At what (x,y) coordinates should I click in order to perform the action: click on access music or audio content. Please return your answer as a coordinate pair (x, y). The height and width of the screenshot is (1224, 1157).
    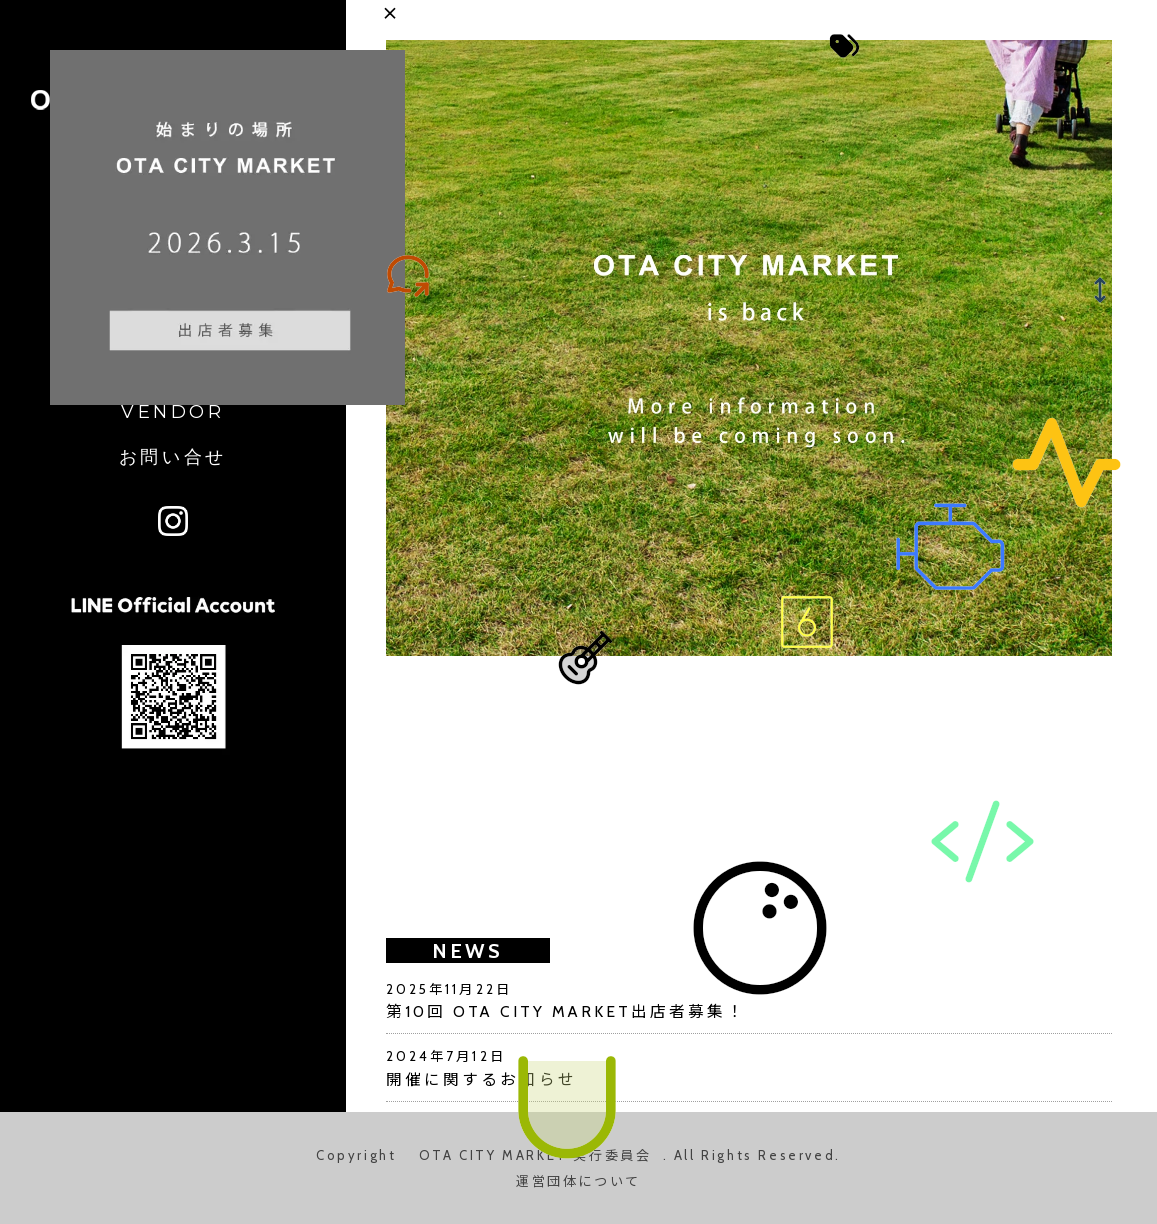
    Looking at the image, I should click on (585, 658).